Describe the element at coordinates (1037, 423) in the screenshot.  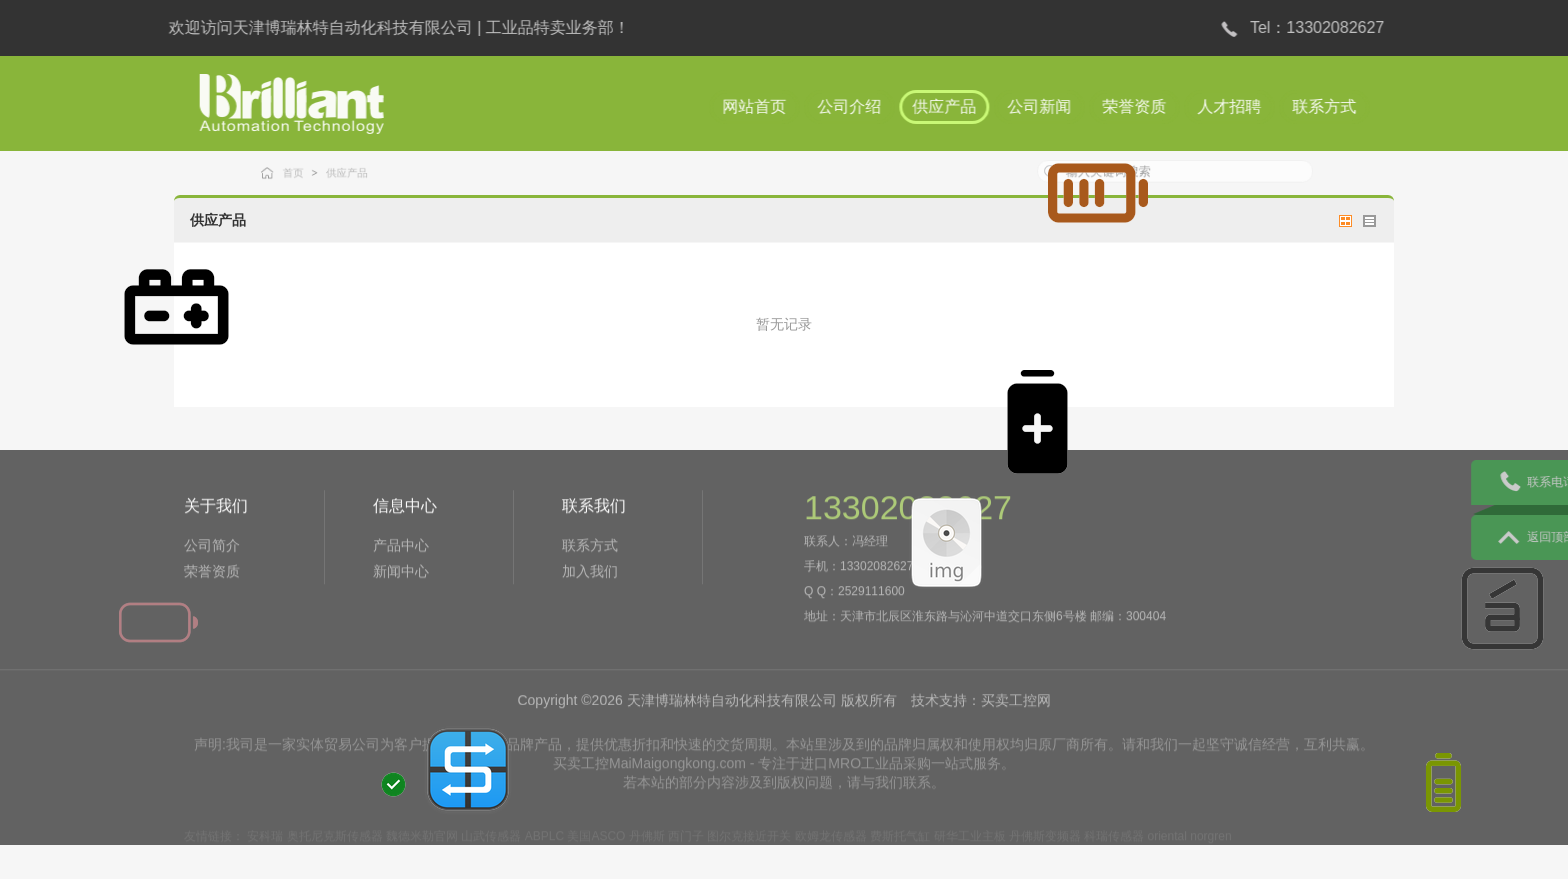
I see `add or extend battery life` at that location.